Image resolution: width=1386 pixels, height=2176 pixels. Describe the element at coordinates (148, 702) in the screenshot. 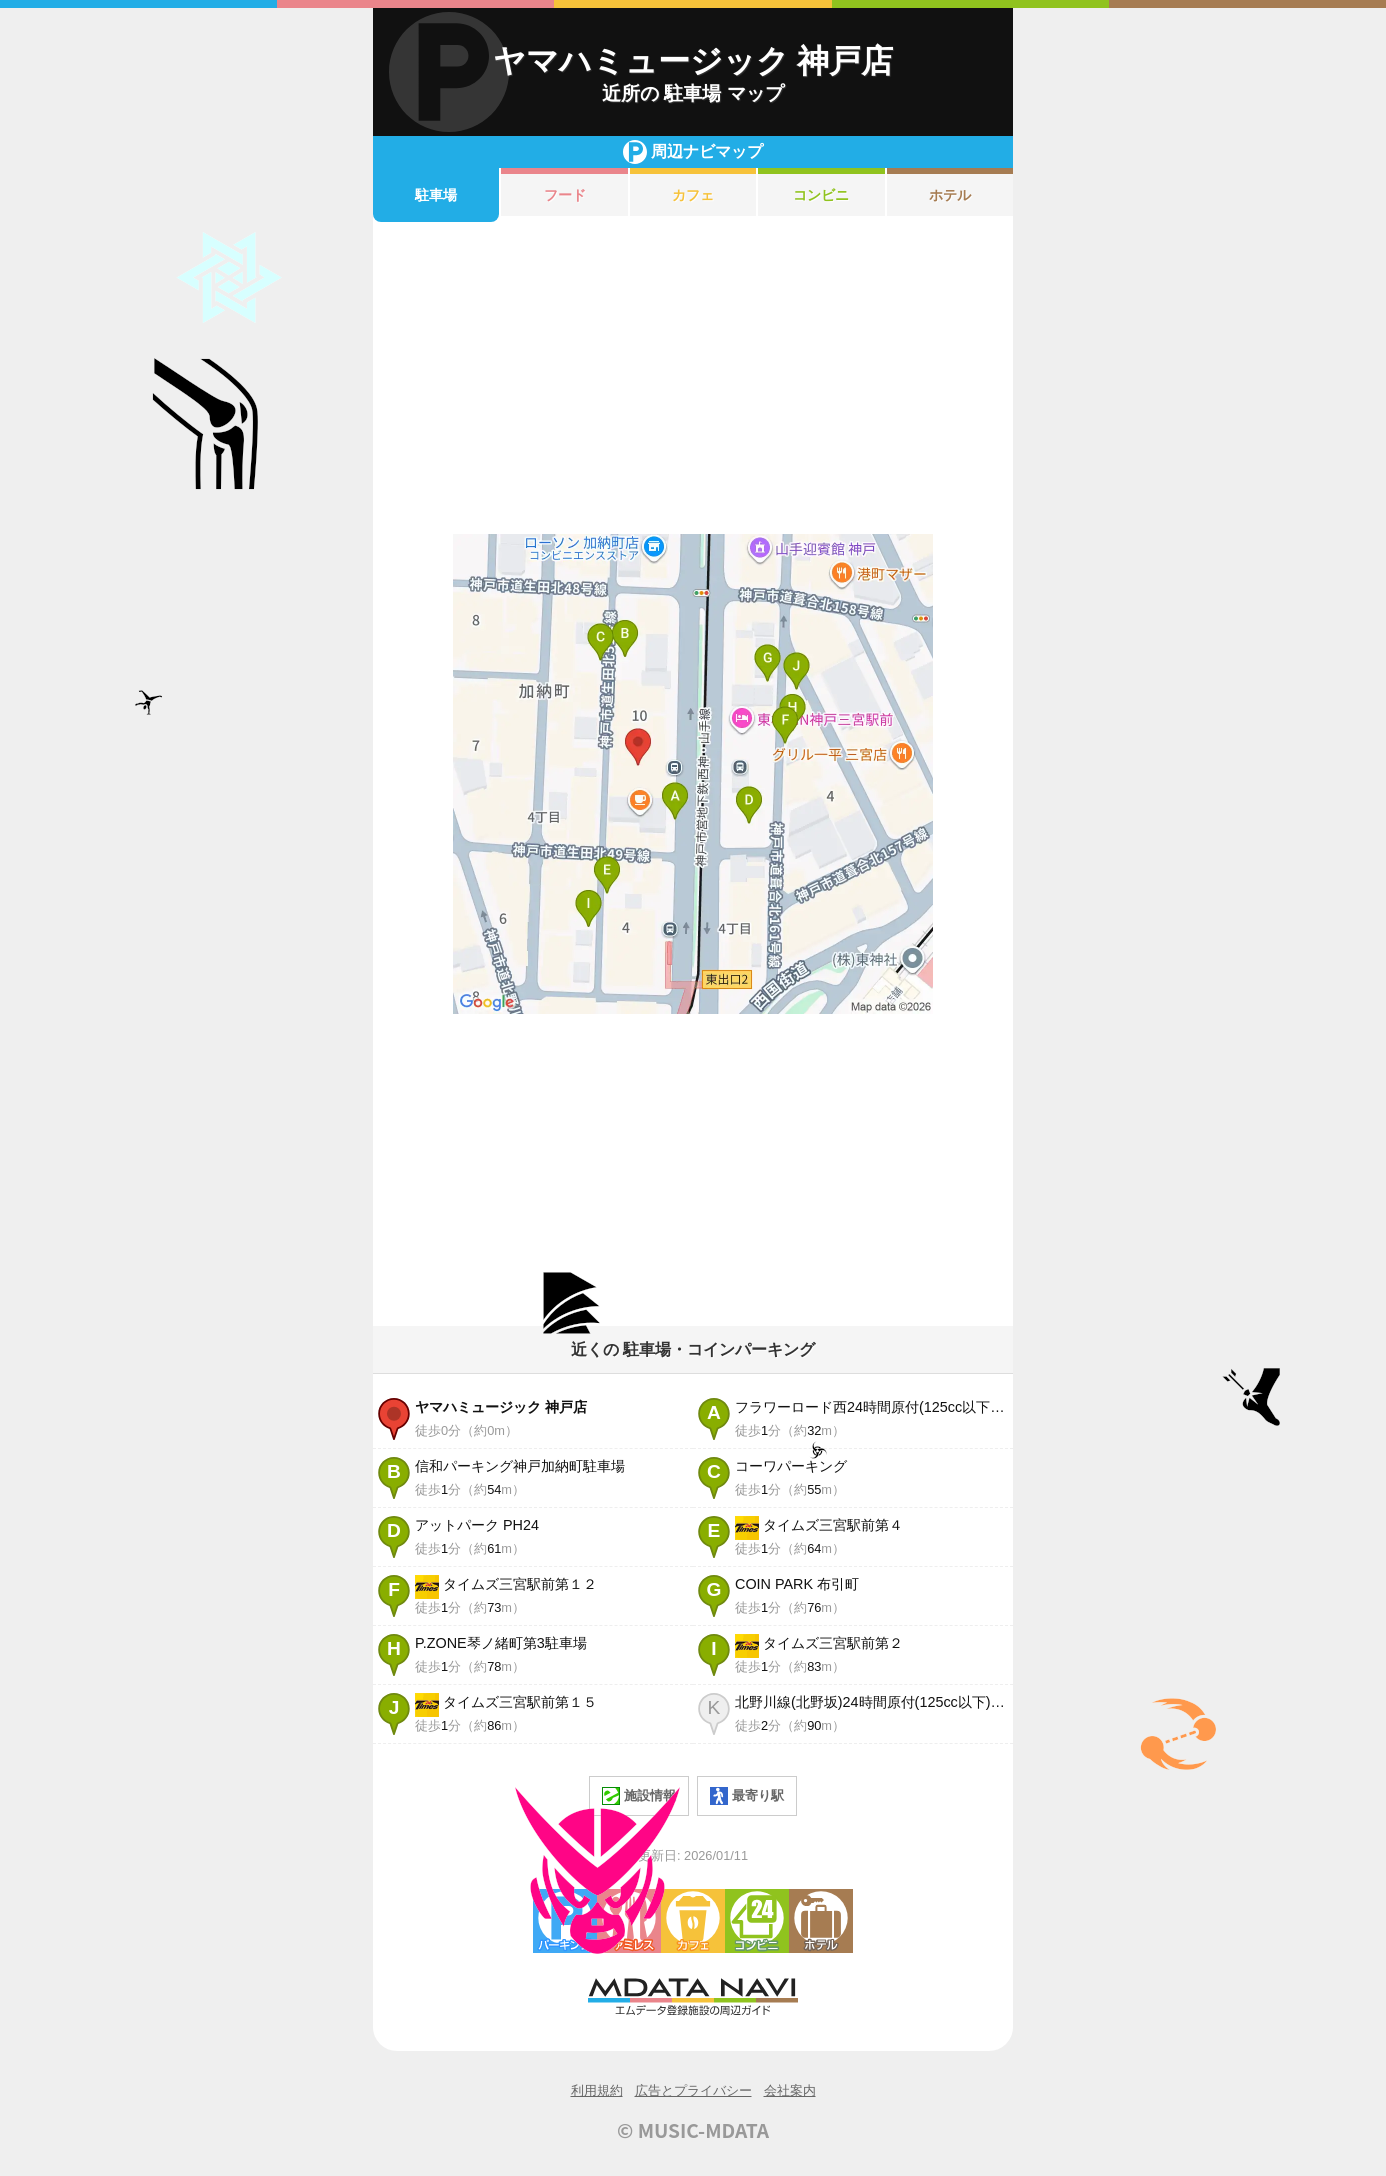

I see `access balance or gymnastics training exercises` at that location.